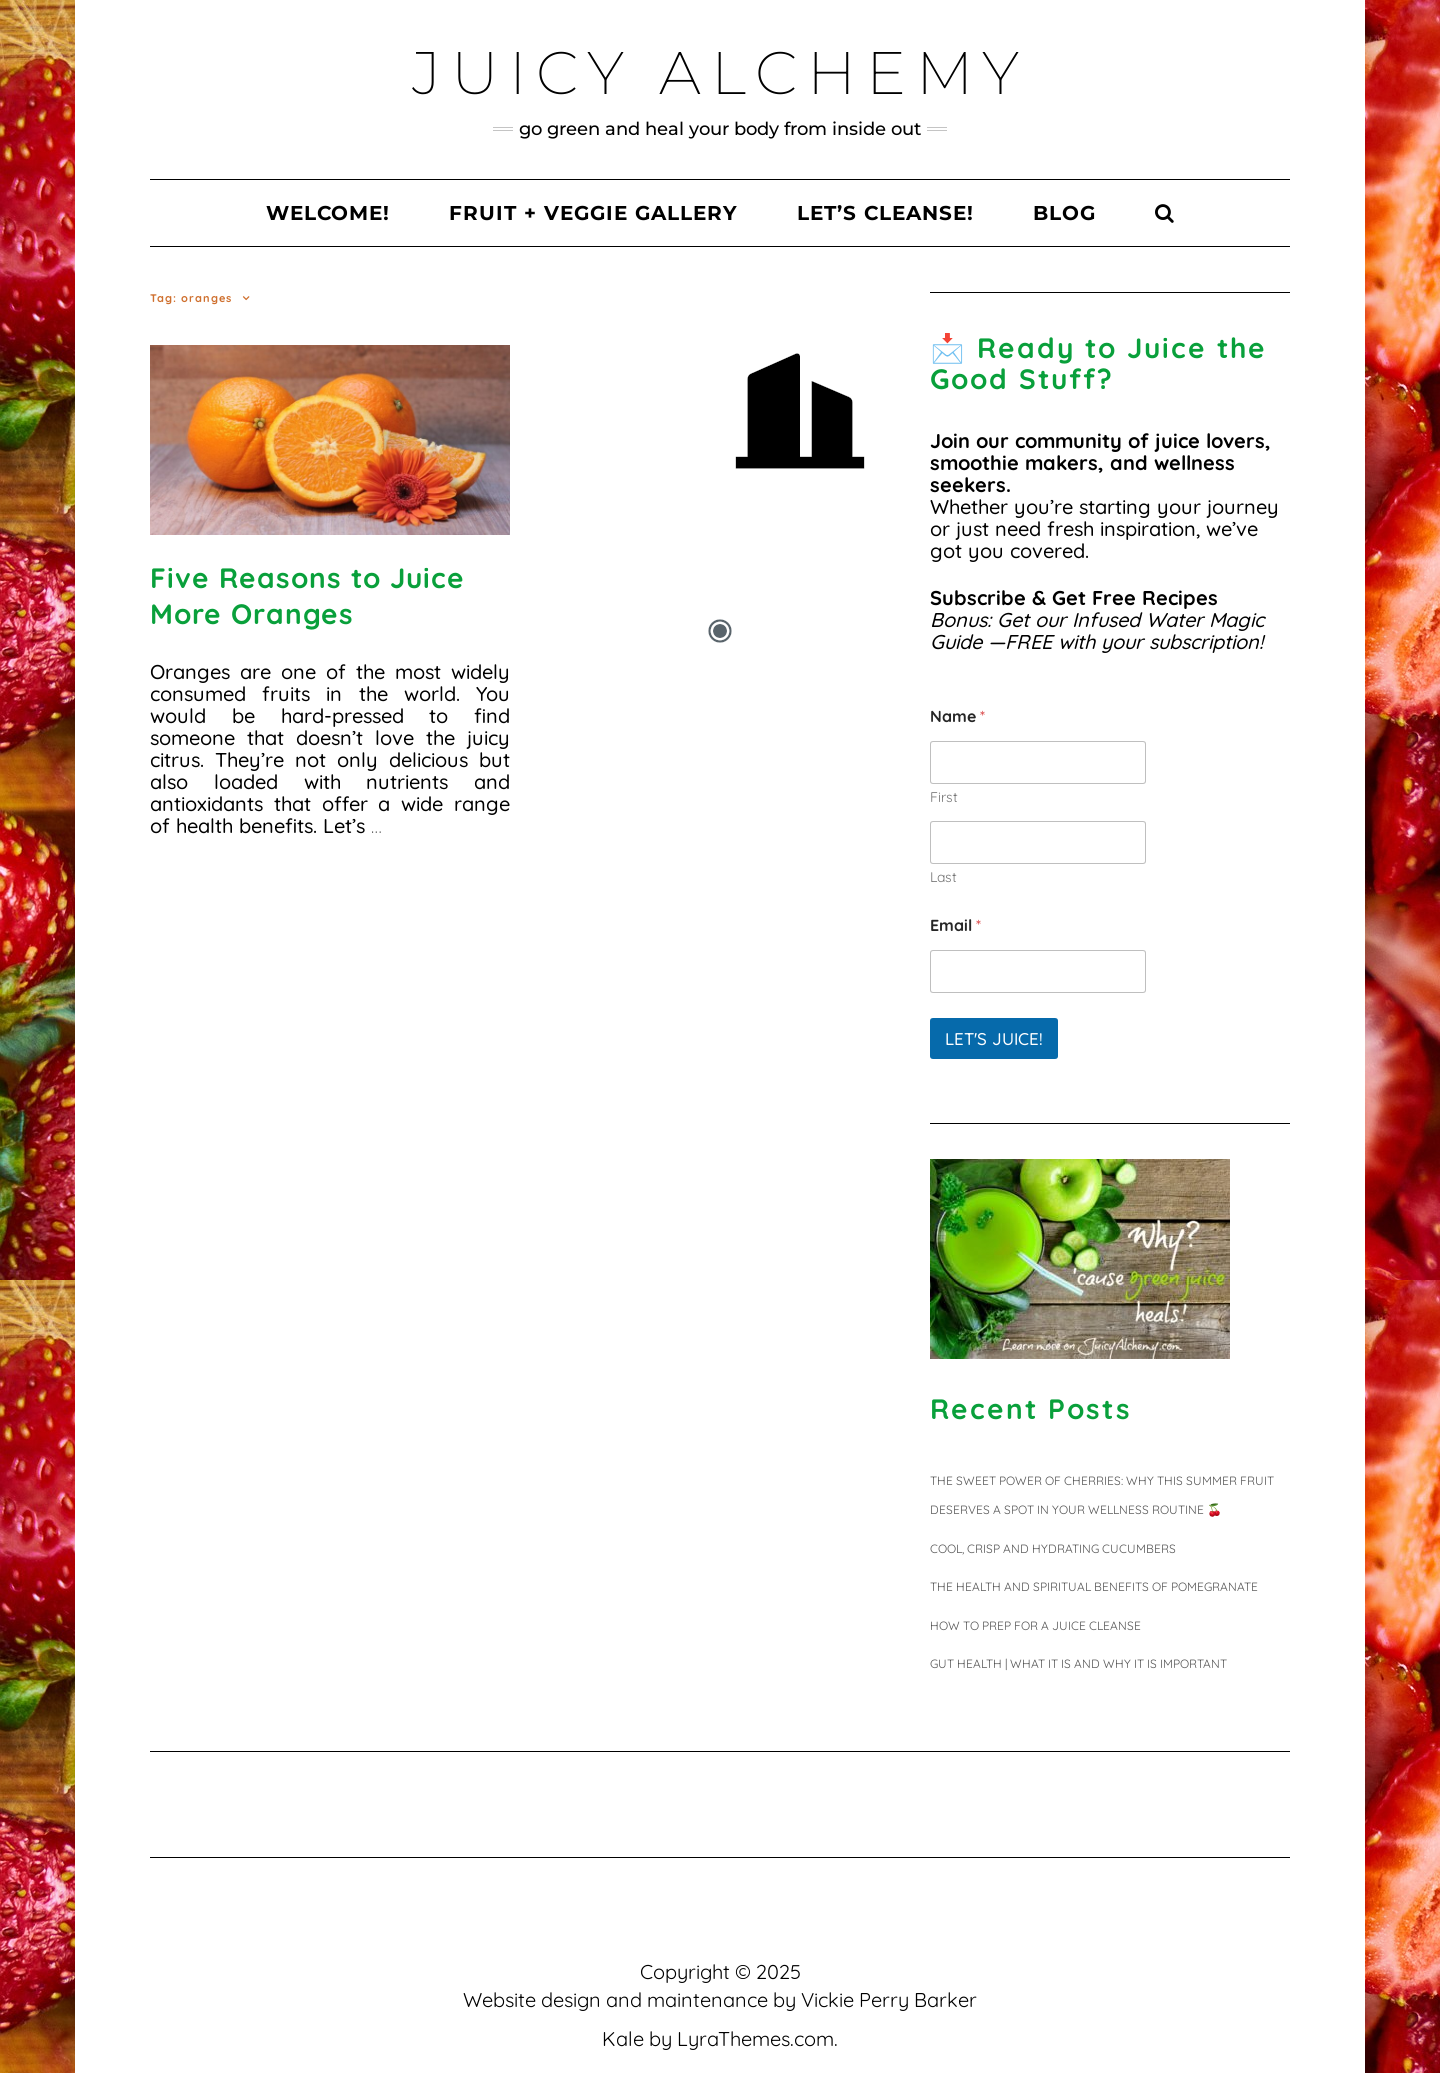  What do you see at coordinates (800, 416) in the screenshot?
I see `view company or business profile` at bounding box center [800, 416].